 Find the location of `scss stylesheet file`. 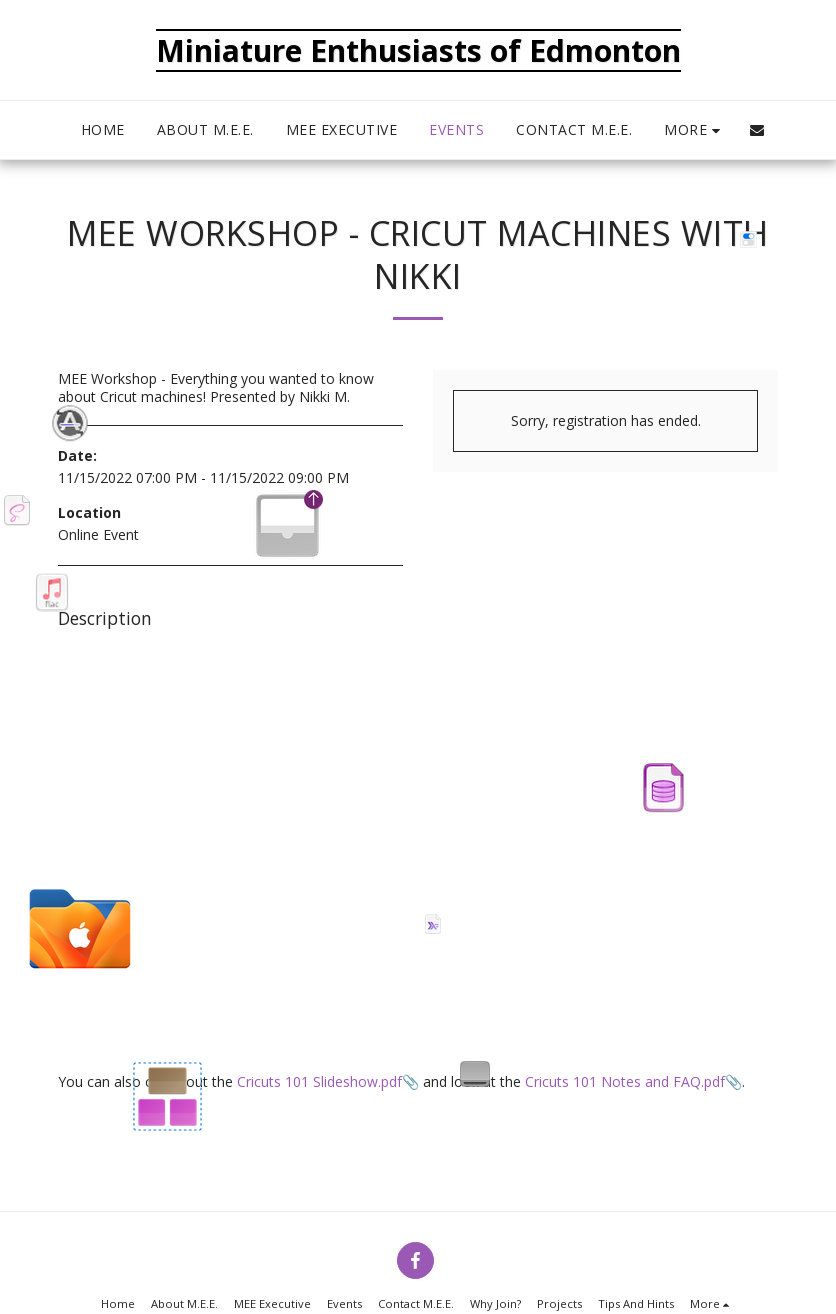

scss stylesheet file is located at coordinates (17, 510).